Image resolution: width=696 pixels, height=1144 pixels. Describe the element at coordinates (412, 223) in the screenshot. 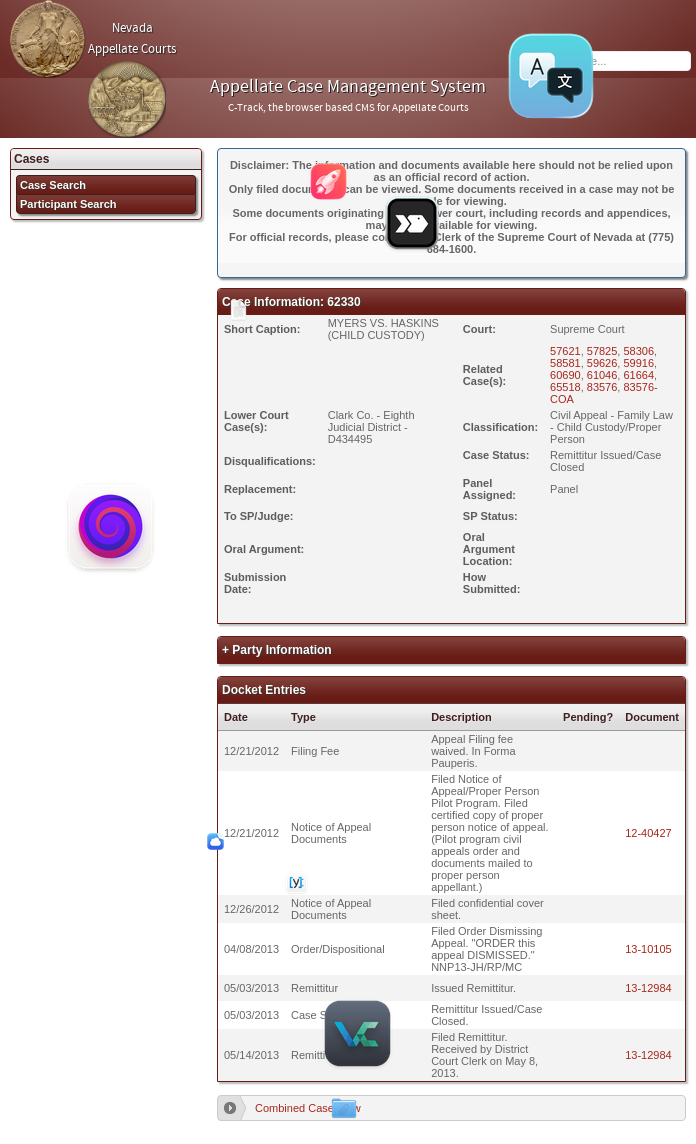

I see `open fish shell terminal application` at that location.